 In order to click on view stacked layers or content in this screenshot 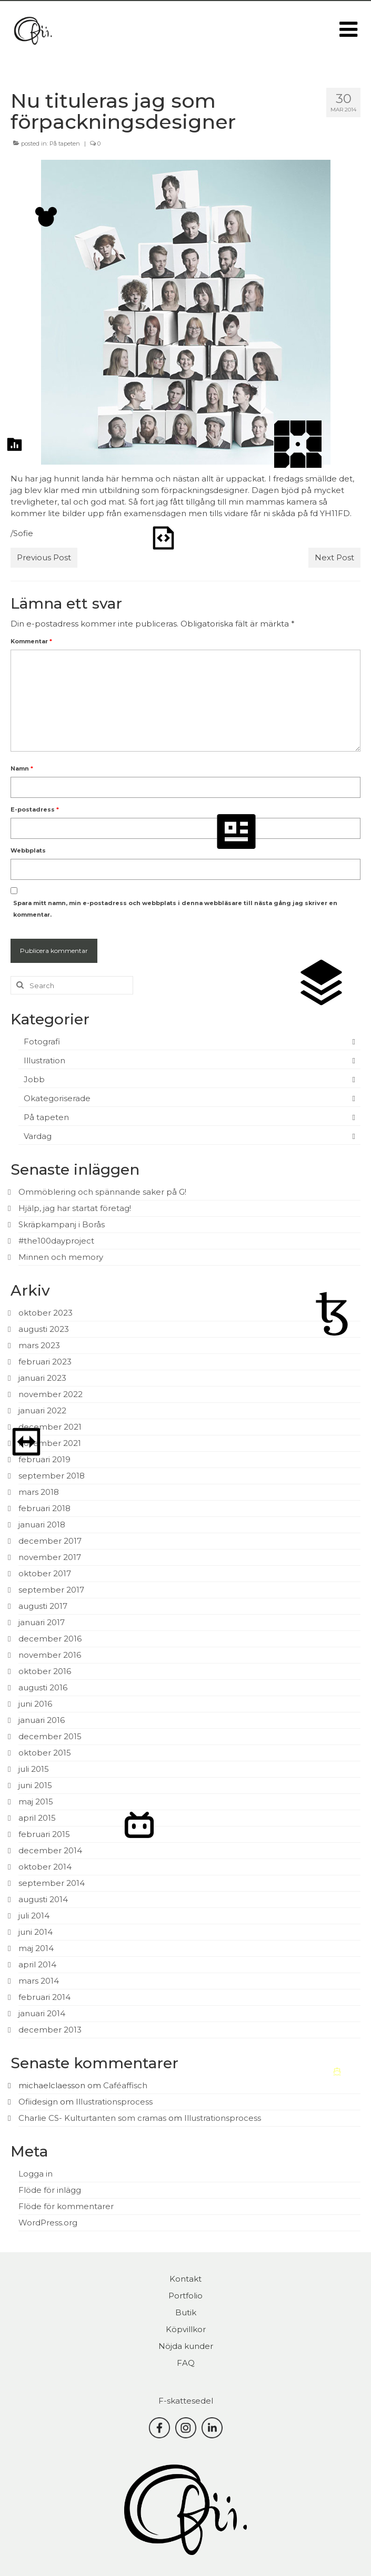, I will do `click(321, 983)`.